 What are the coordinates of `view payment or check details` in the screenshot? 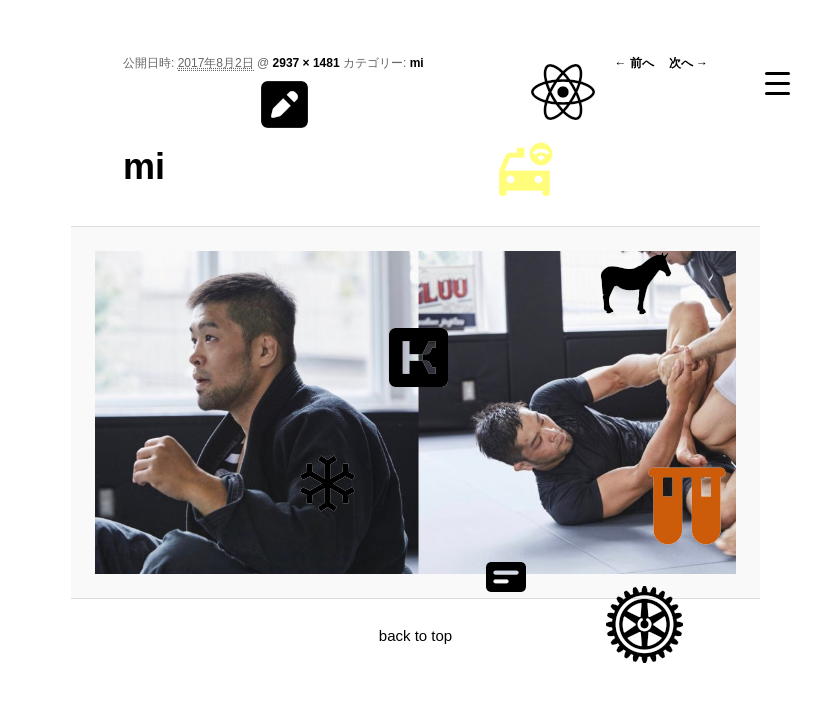 It's located at (506, 577).